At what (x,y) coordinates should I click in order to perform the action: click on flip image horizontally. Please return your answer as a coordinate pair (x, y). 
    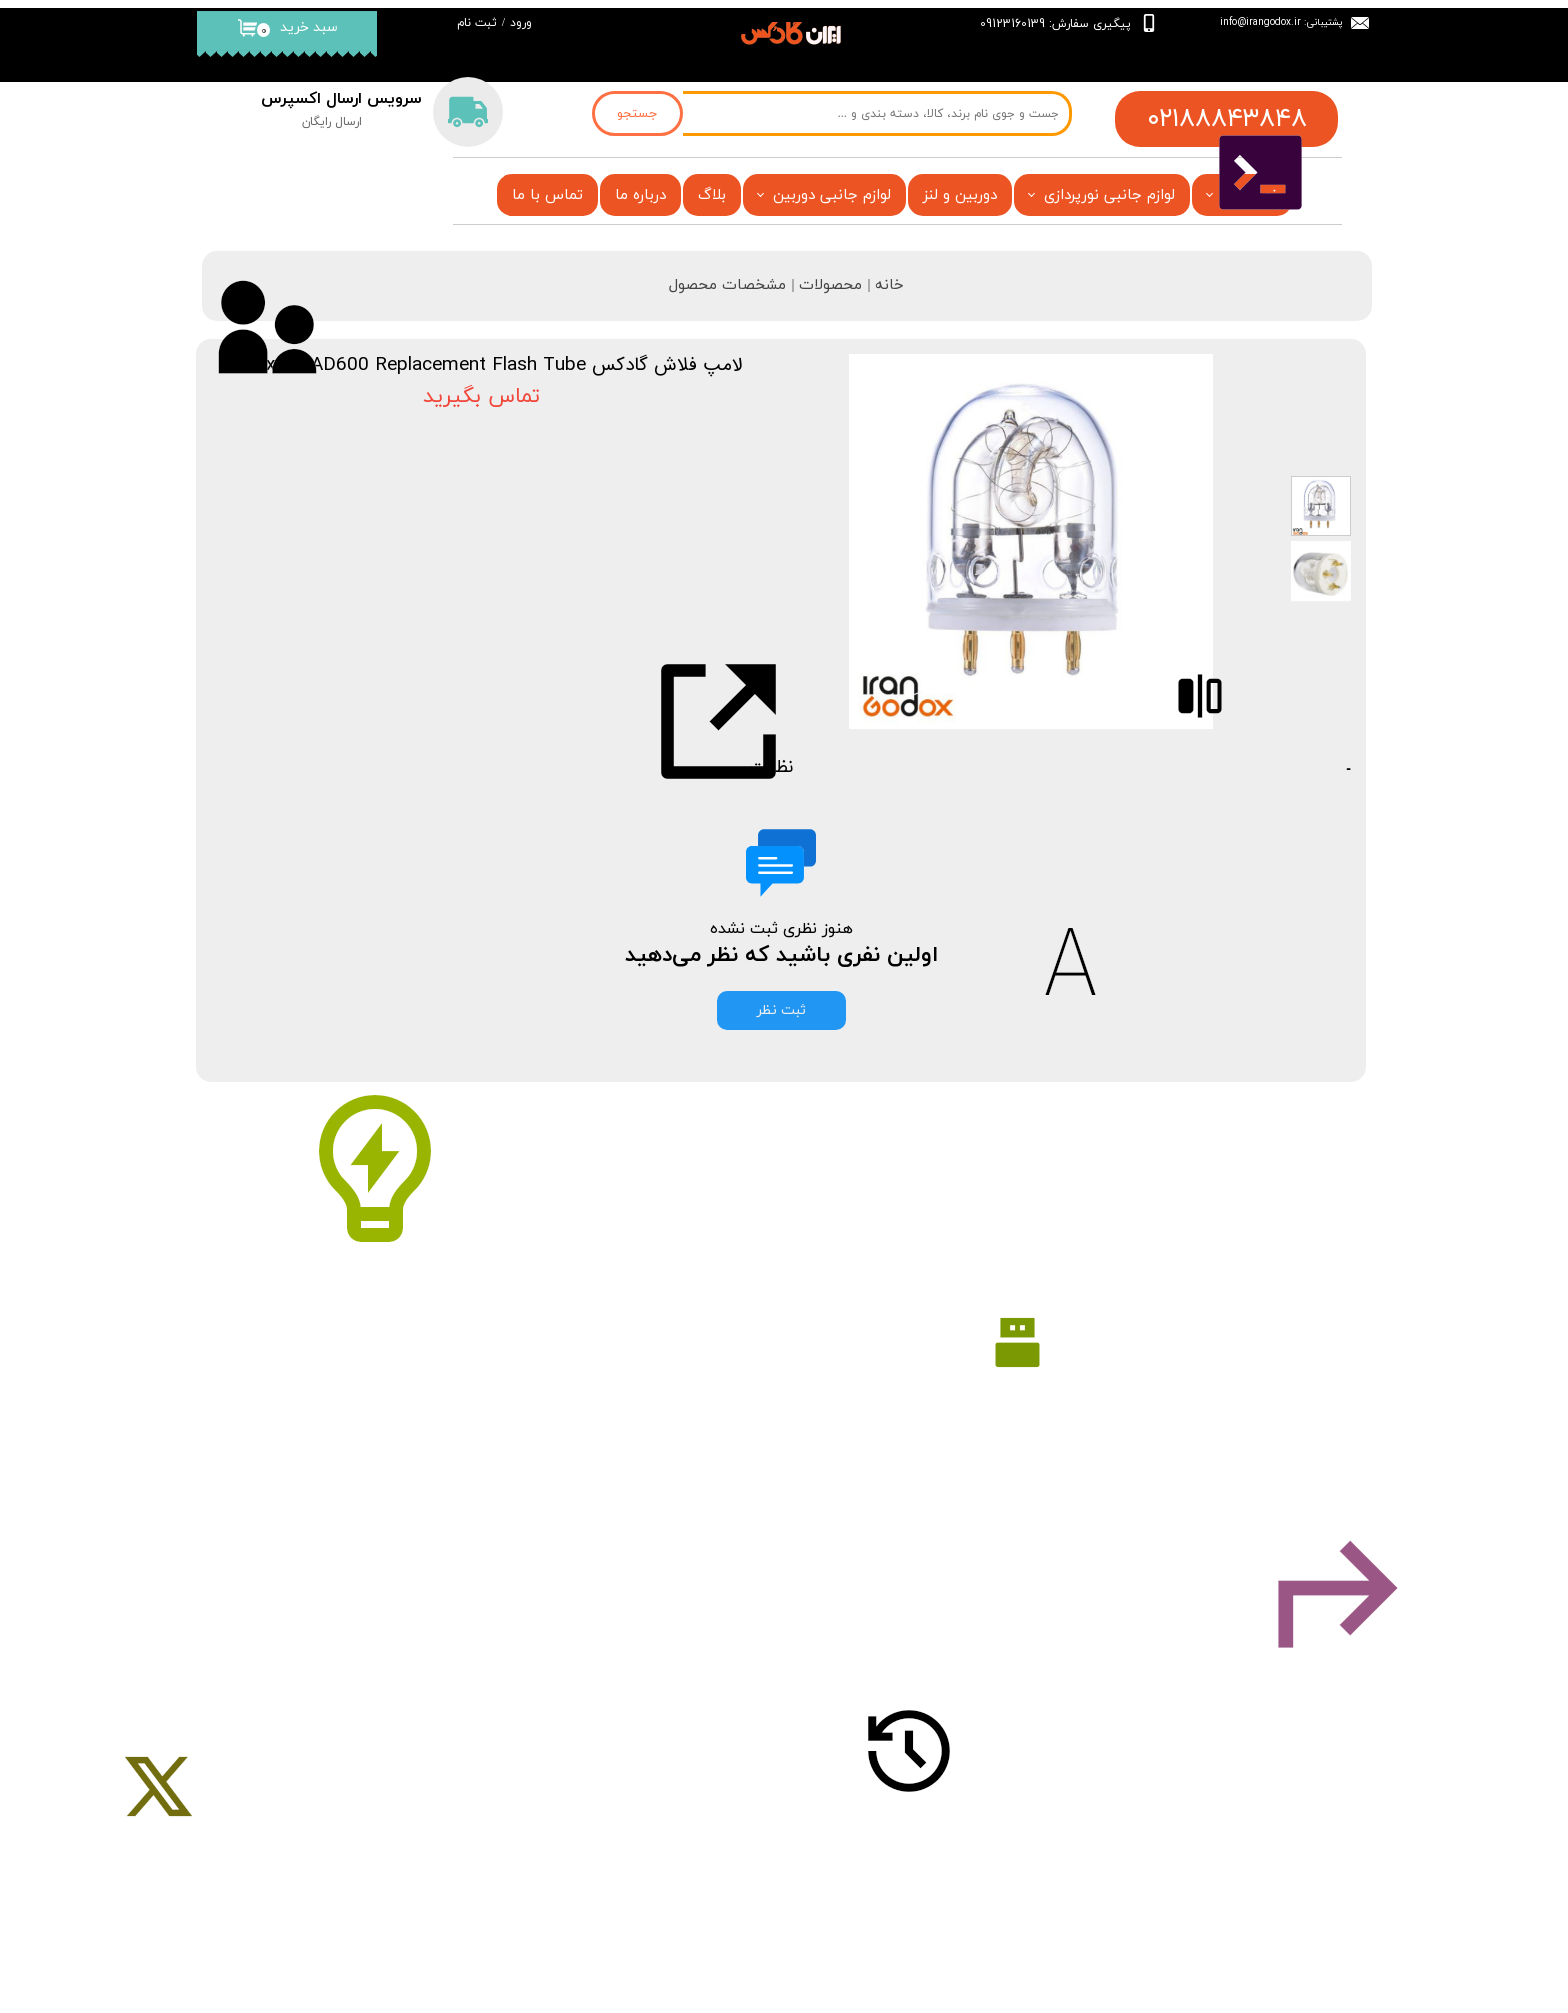
    Looking at the image, I should click on (1200, 696).